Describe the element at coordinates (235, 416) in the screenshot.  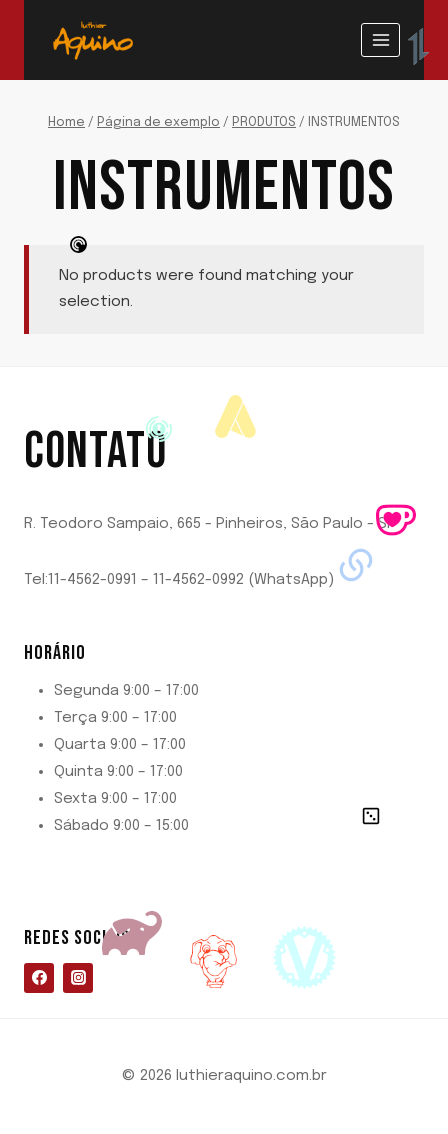
I see `Eclipse Adoptium logo` at that location.